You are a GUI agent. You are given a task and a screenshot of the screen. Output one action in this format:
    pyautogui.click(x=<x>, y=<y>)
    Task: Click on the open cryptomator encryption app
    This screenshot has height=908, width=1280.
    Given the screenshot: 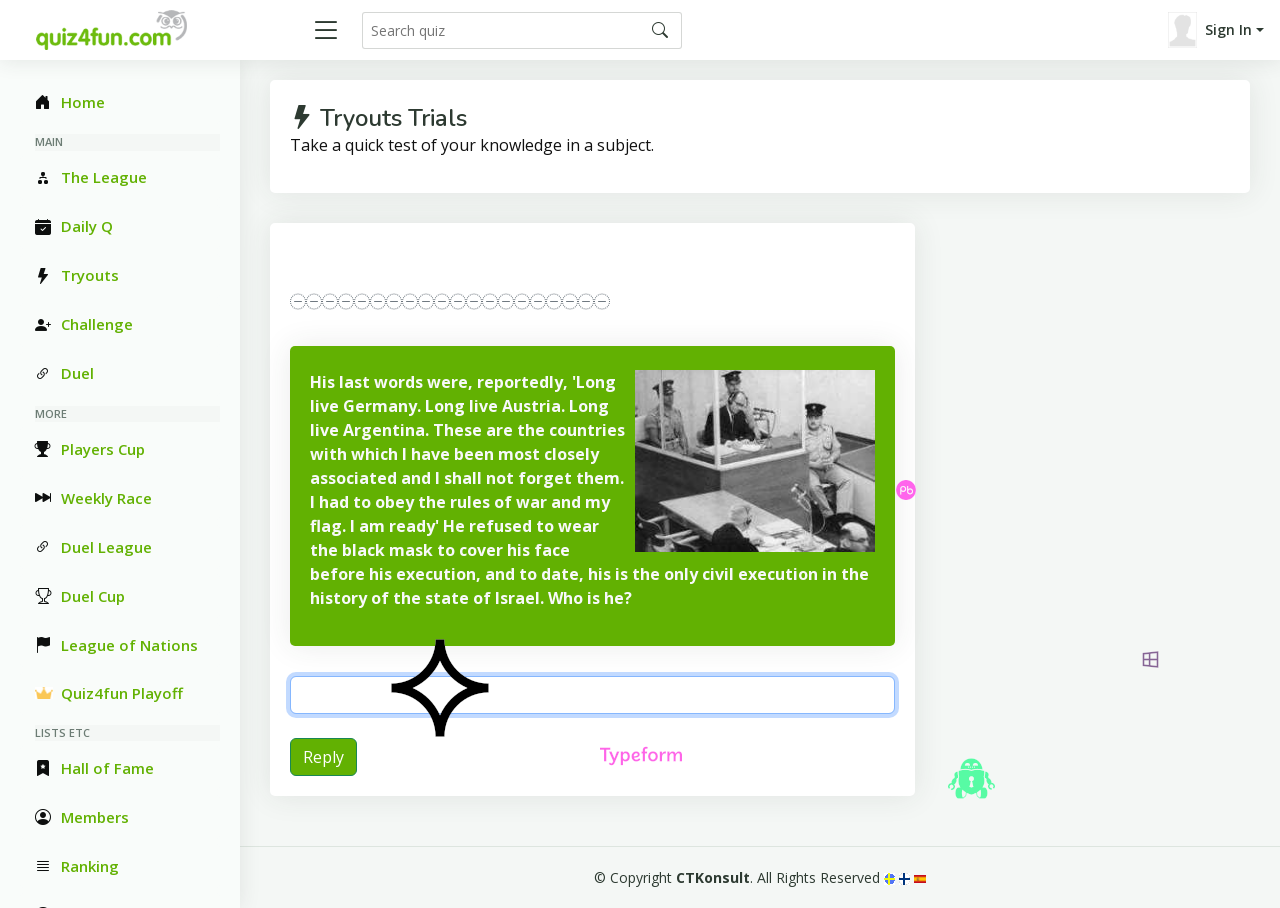 What is the action you would take?
    pyautogui.click(x=971, y=778)
    